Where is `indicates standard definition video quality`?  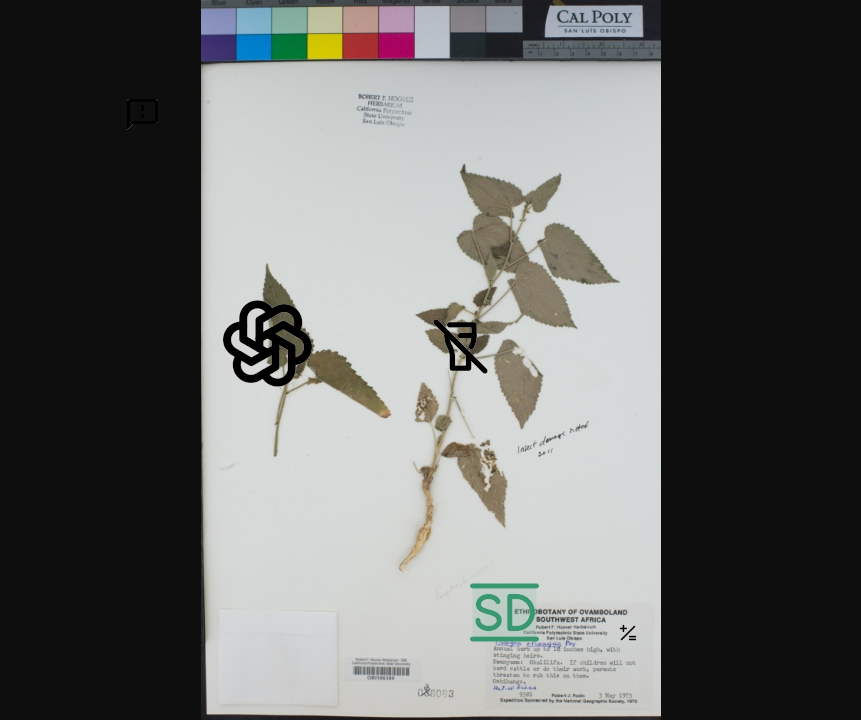 indicates standard definition video quality is located at coordinates (504, 612).